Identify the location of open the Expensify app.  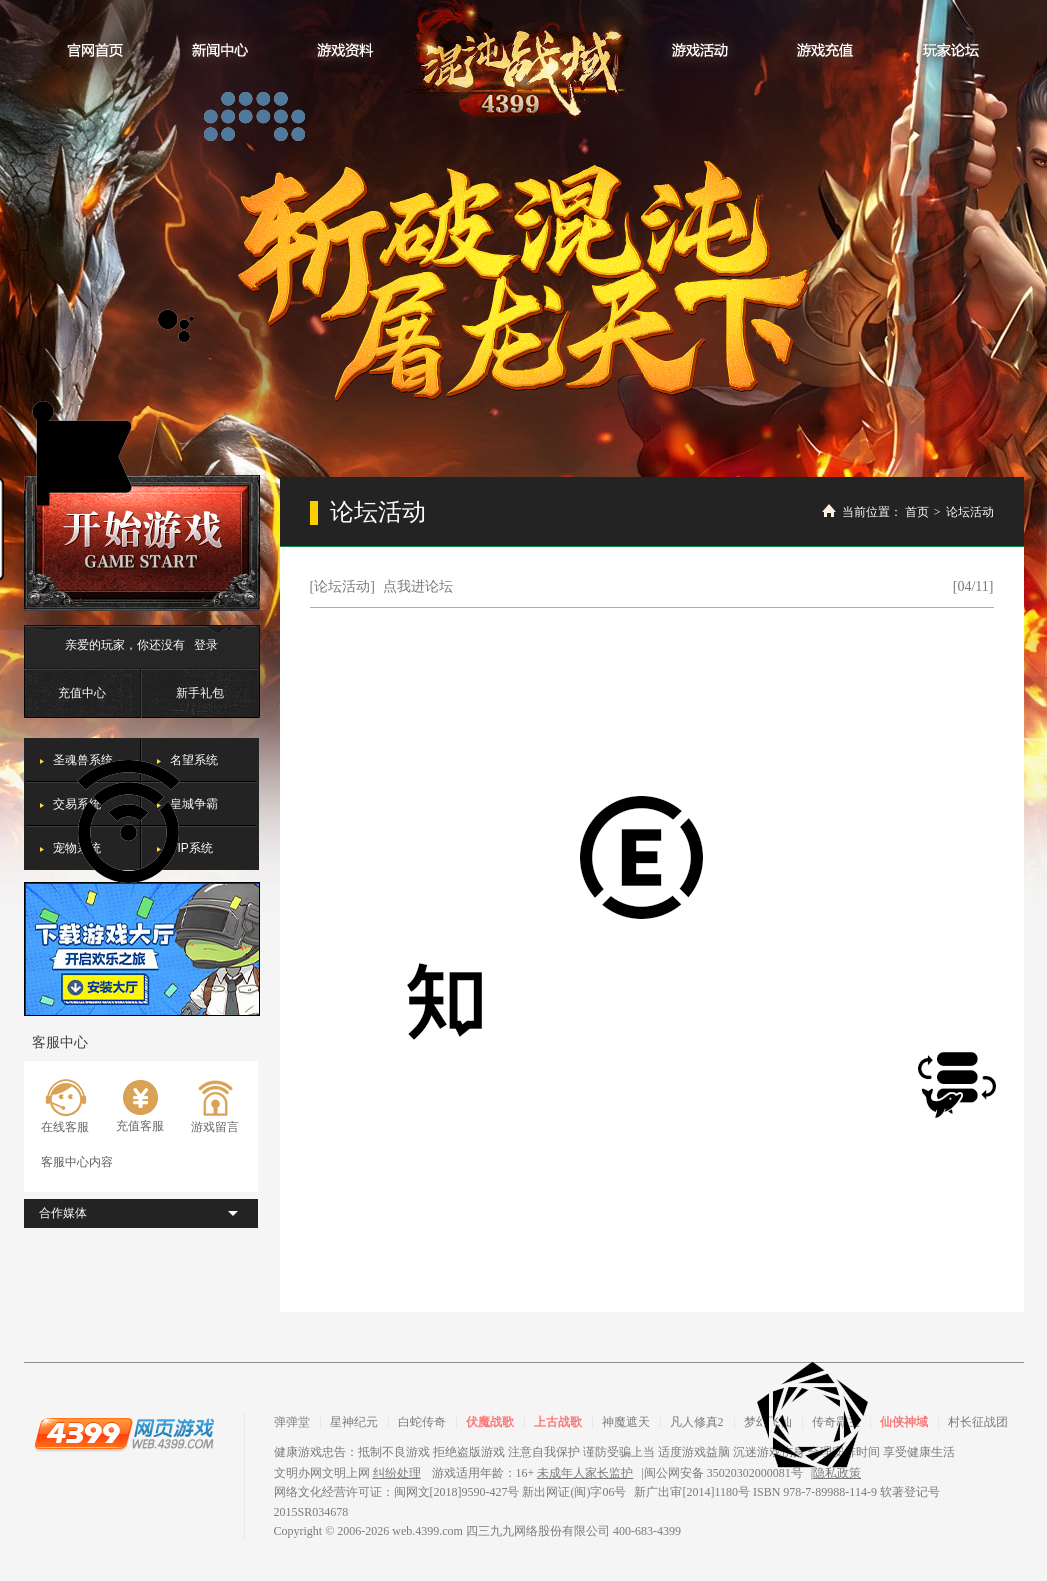
(641, 857).